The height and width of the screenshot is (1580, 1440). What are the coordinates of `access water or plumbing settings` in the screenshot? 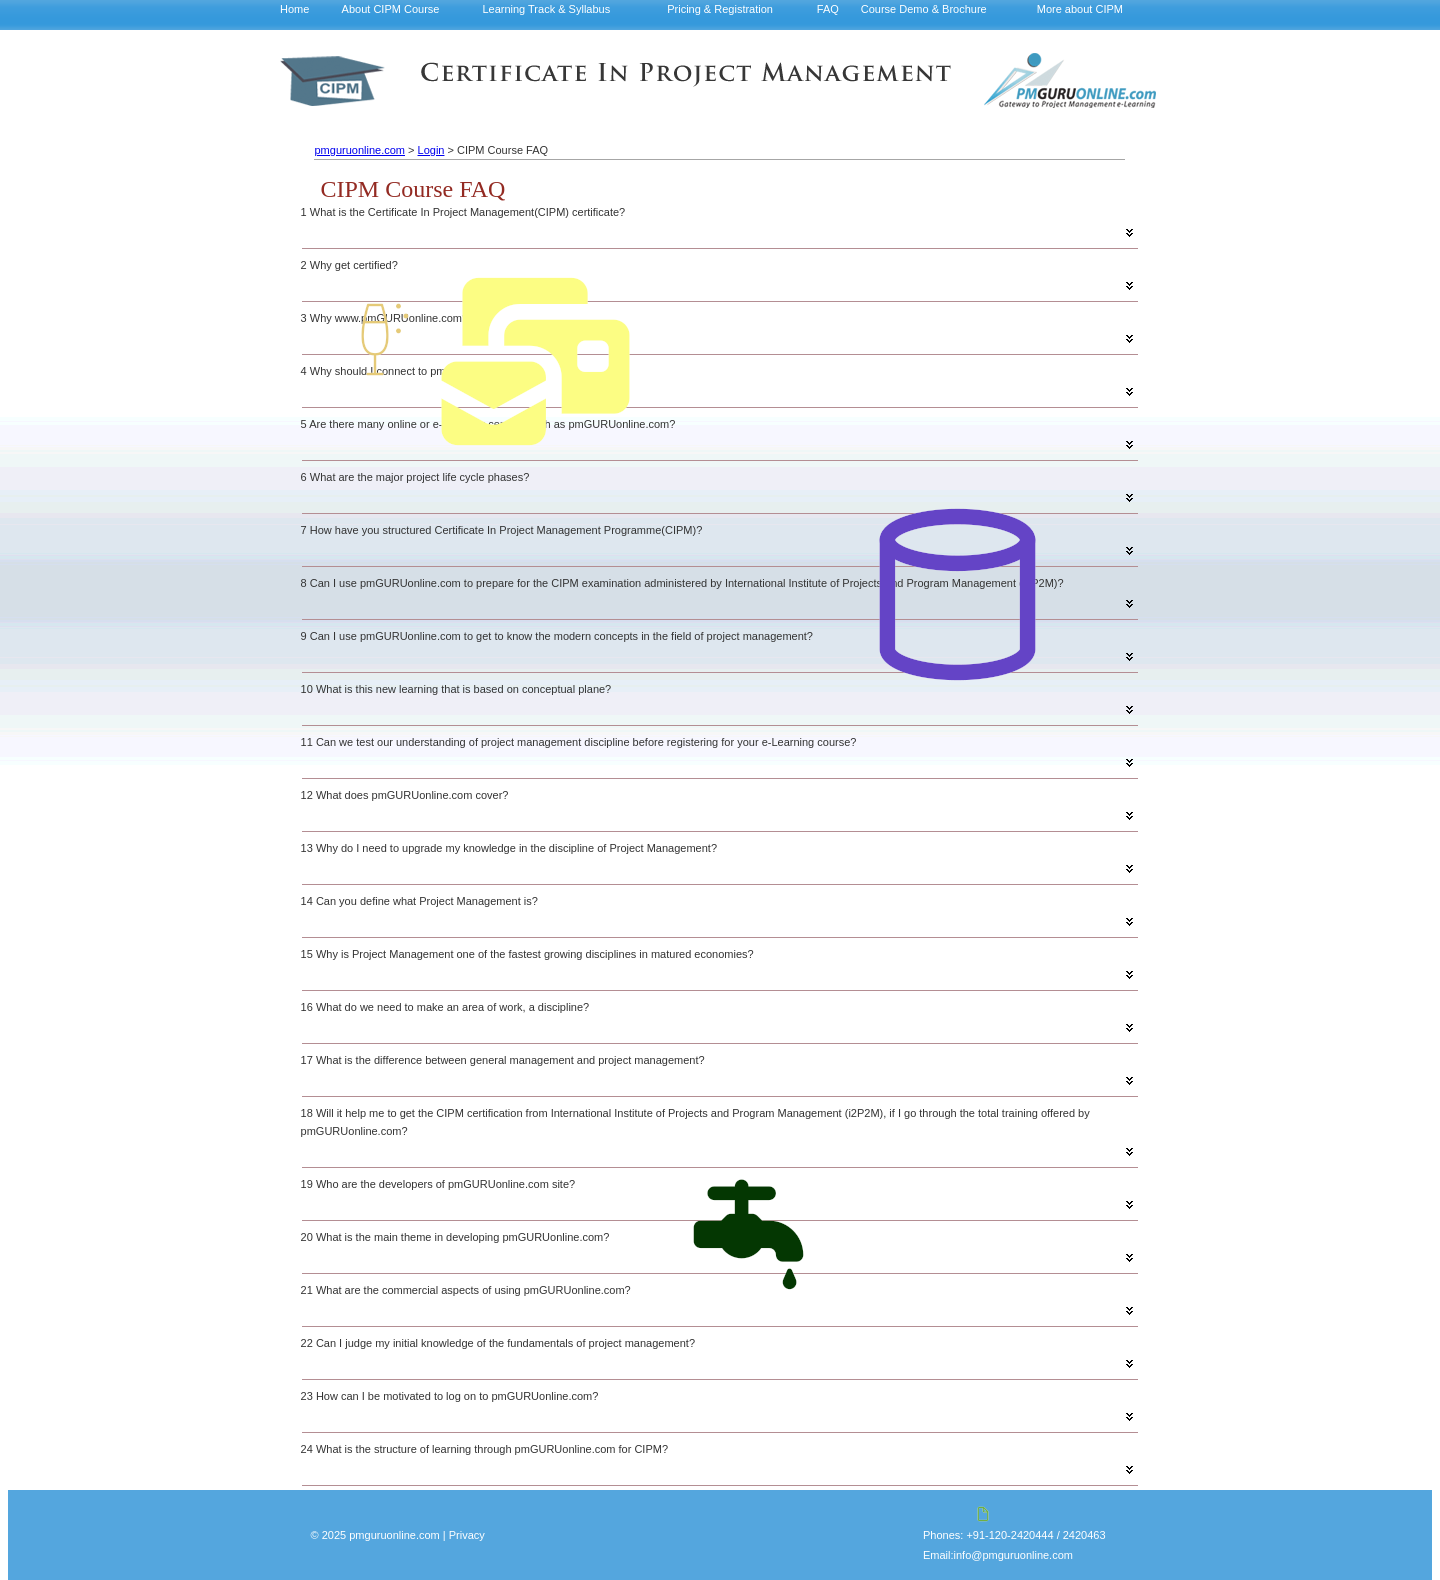 It's located at (748, 1227).